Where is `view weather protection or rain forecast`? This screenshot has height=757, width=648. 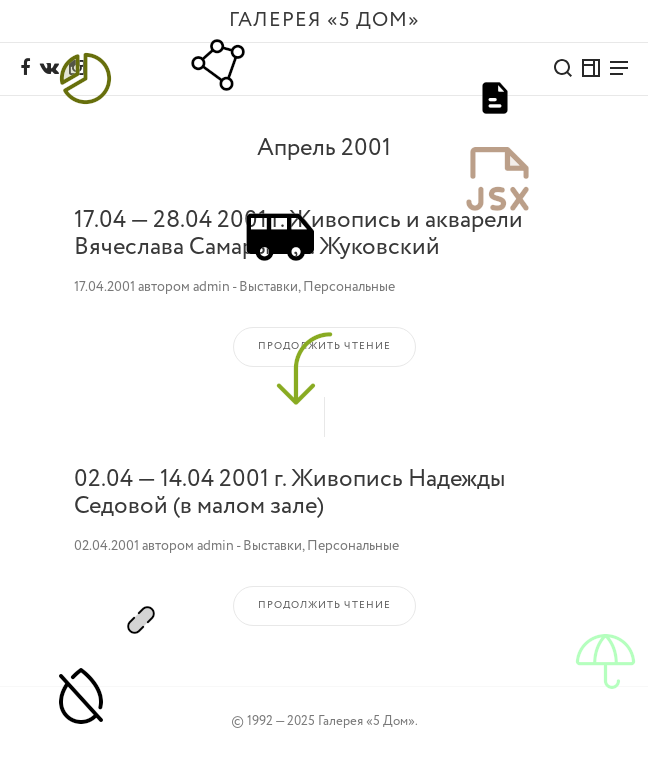 view weather protection or rain forecast is located at coordinates (605, 661).